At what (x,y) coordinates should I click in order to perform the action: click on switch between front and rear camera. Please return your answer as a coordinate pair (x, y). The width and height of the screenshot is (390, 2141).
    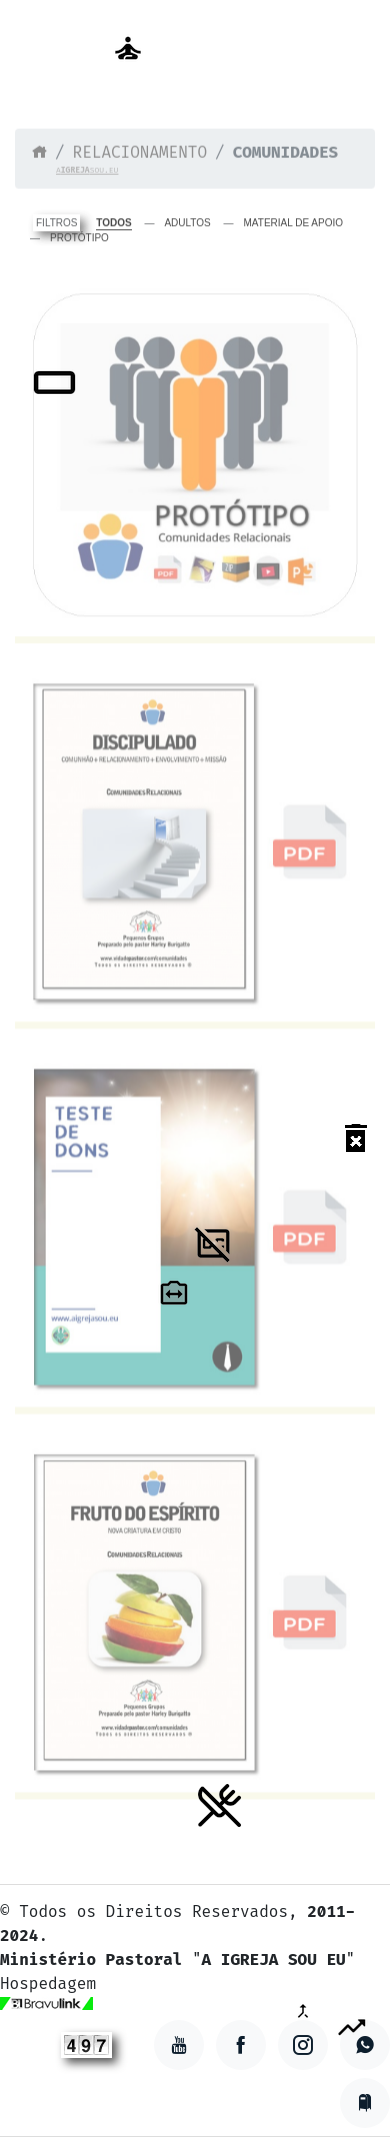
    Looking at the image, I should click on (174, 1294).